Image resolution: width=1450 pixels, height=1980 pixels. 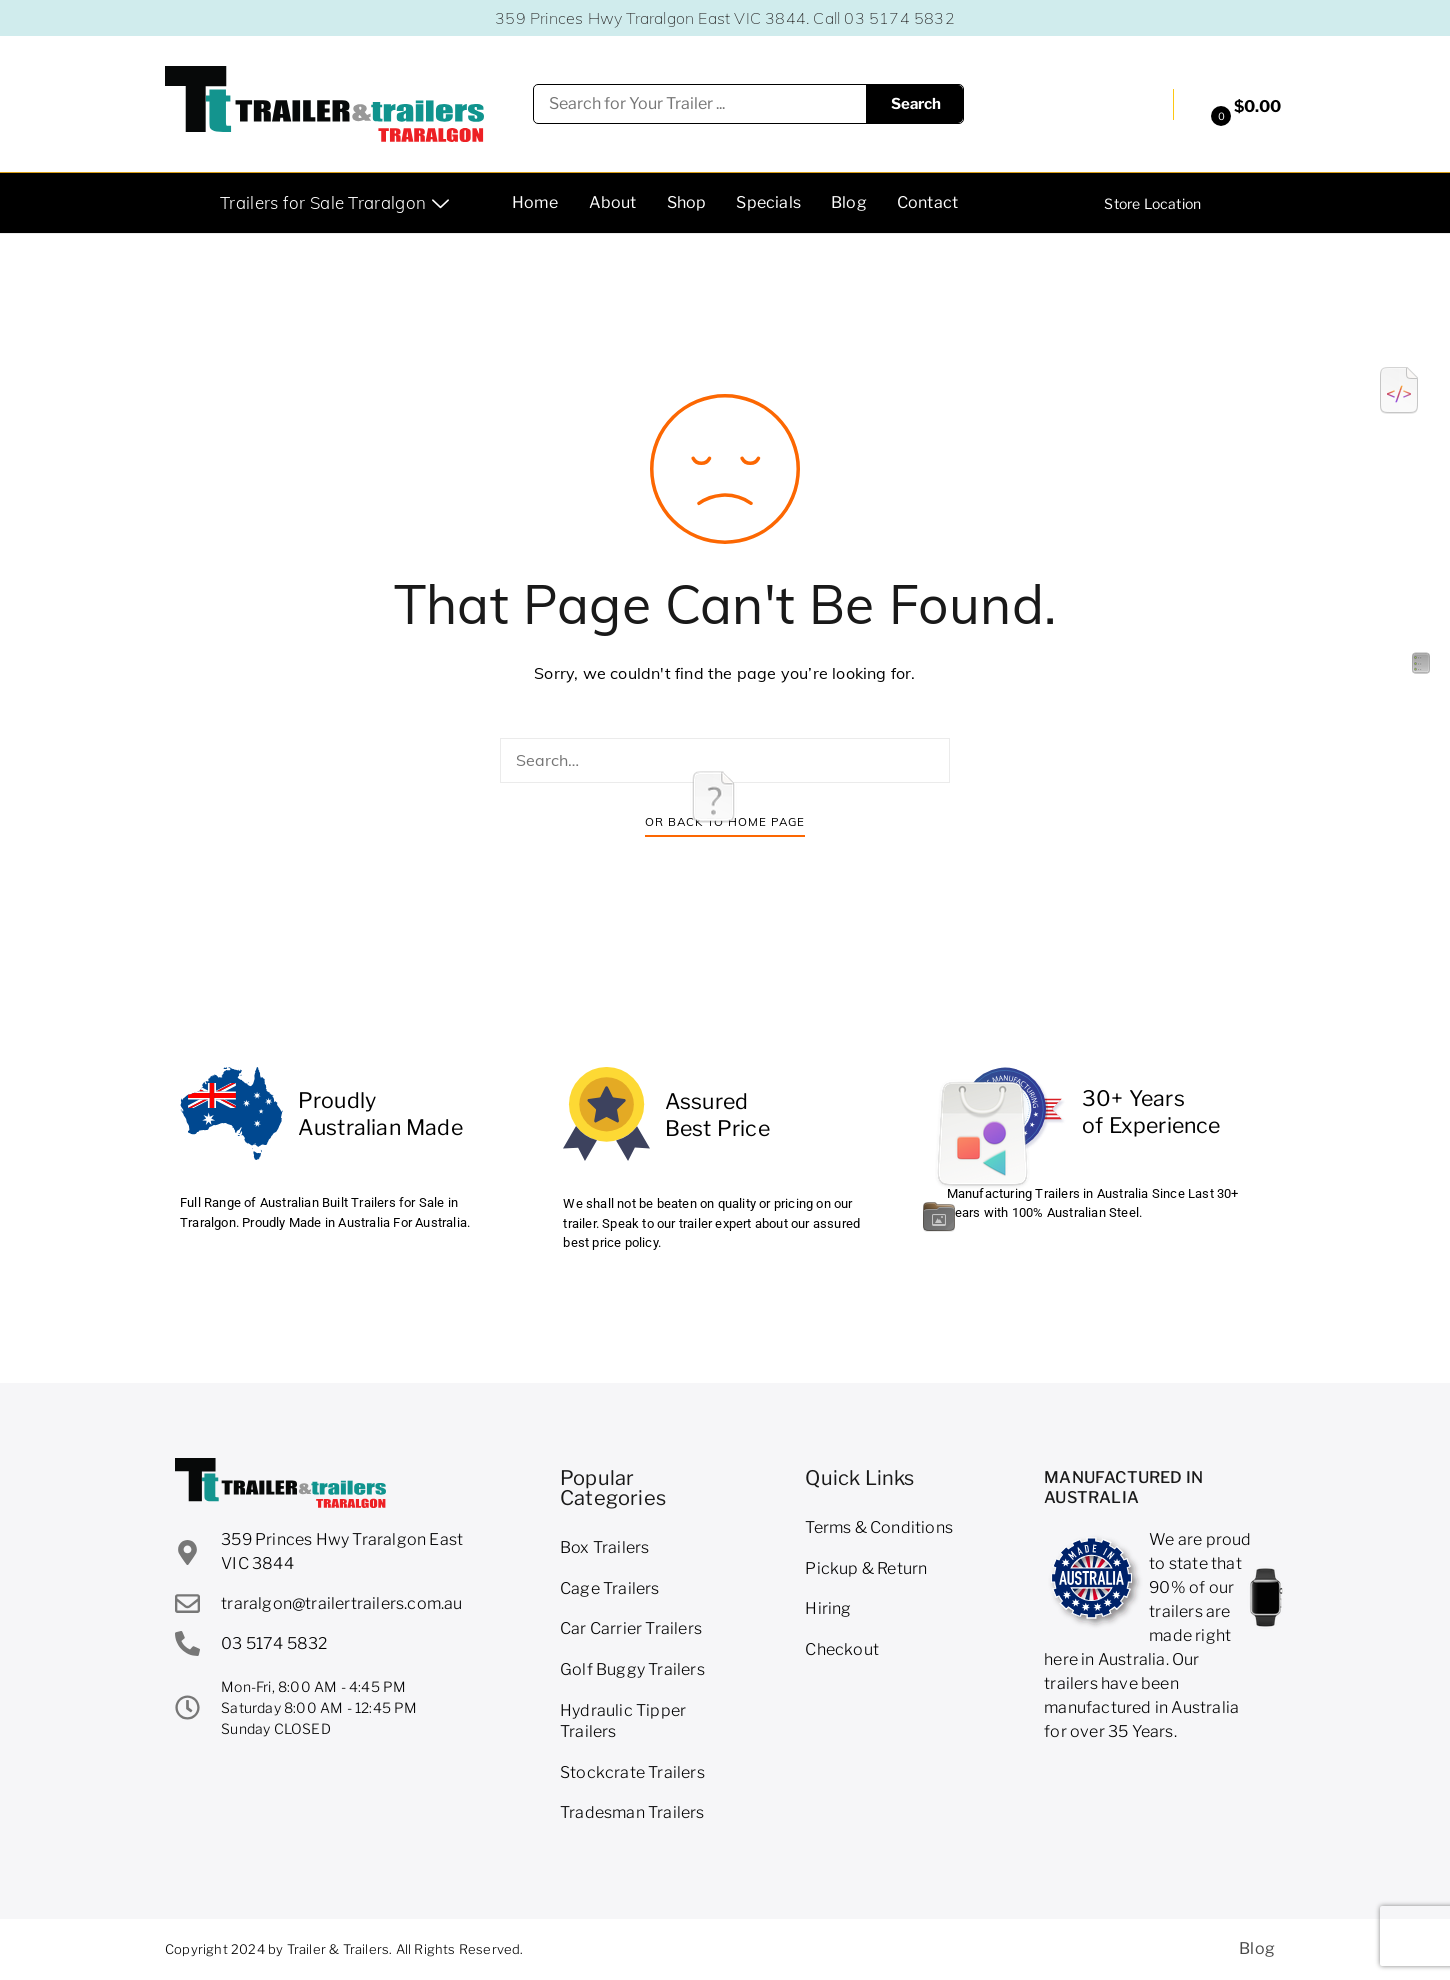 What do you see at coordinates (1399, 390) in the screenshot?
I see `a maven xml configuration file` at bounding box center [1399, 390].